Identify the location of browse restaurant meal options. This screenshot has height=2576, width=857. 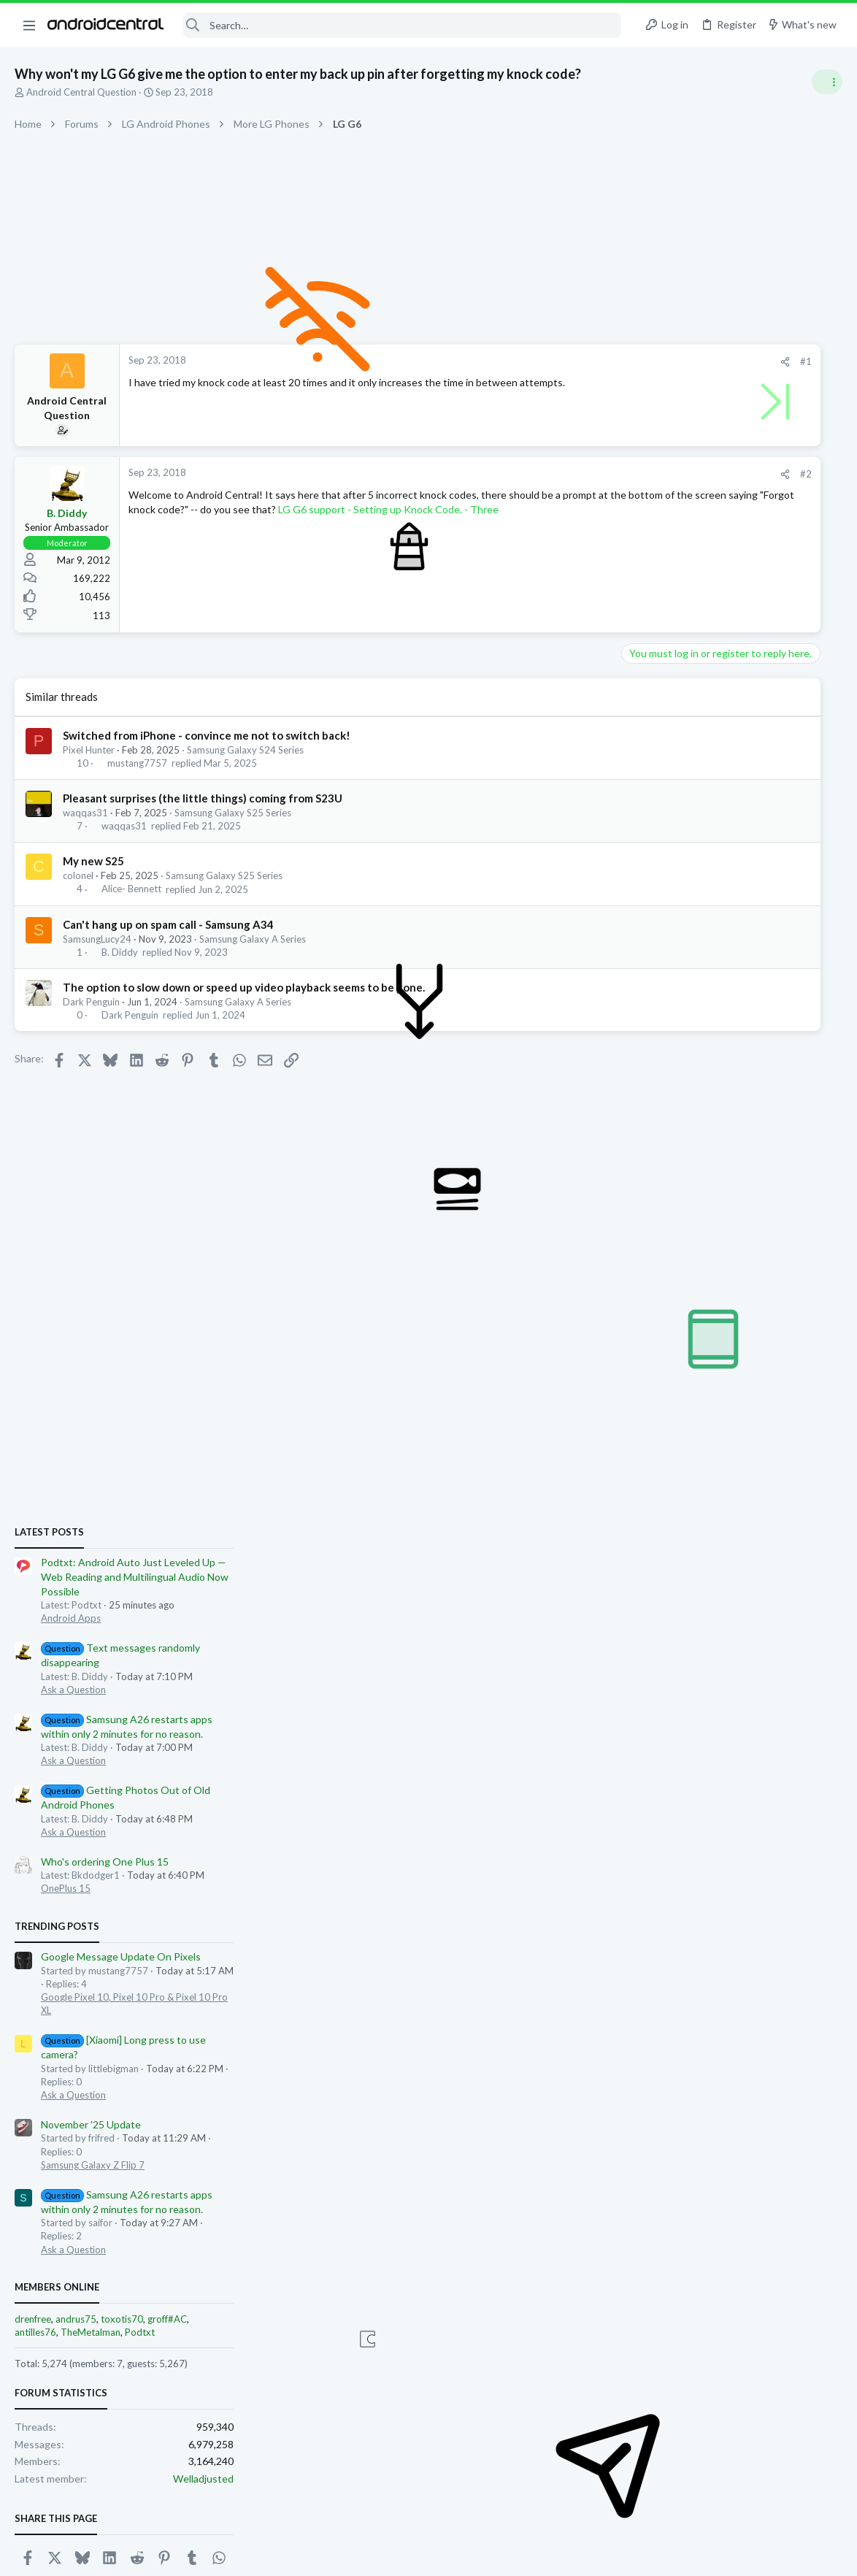
(457, 1189).